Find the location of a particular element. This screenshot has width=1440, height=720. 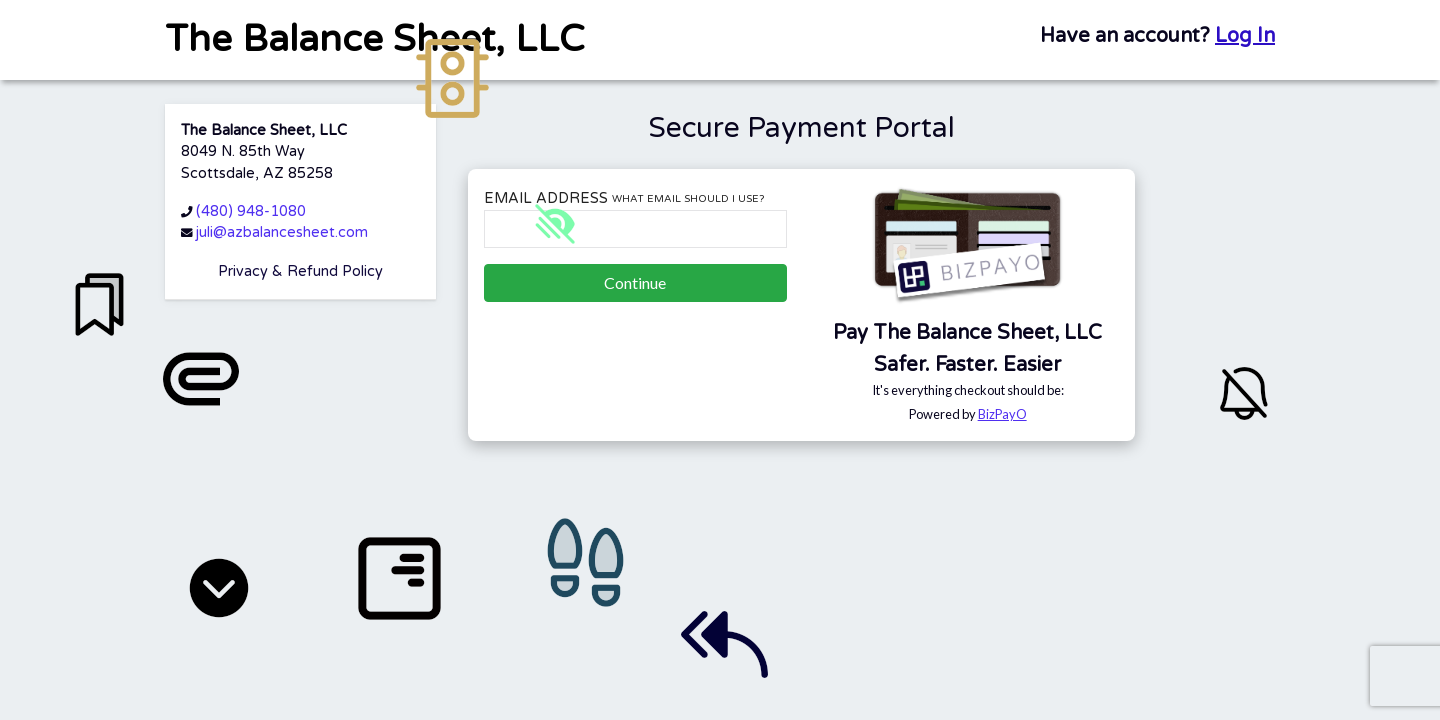

track your steps or walking activity is located at coordinates (585, 562).